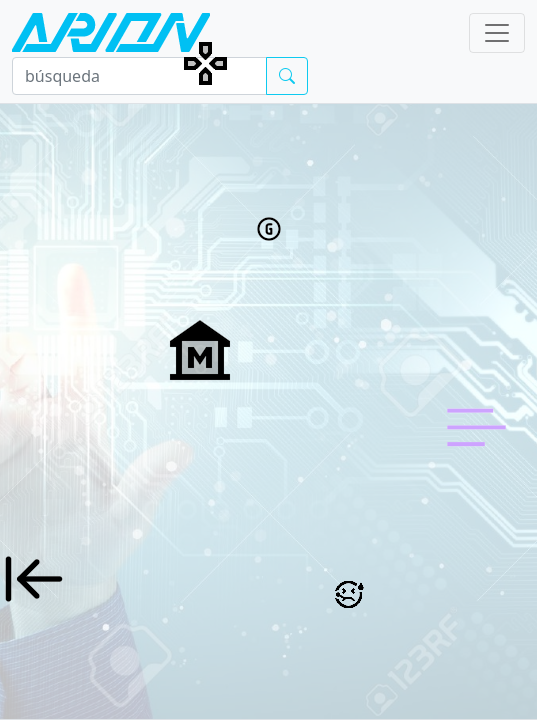 The height and width of the screenshot is (720, 537). What do you see at coordinates (269, 229) in the screenshot?
I see `google account or google-related feature` at bounding box center [269, 229].